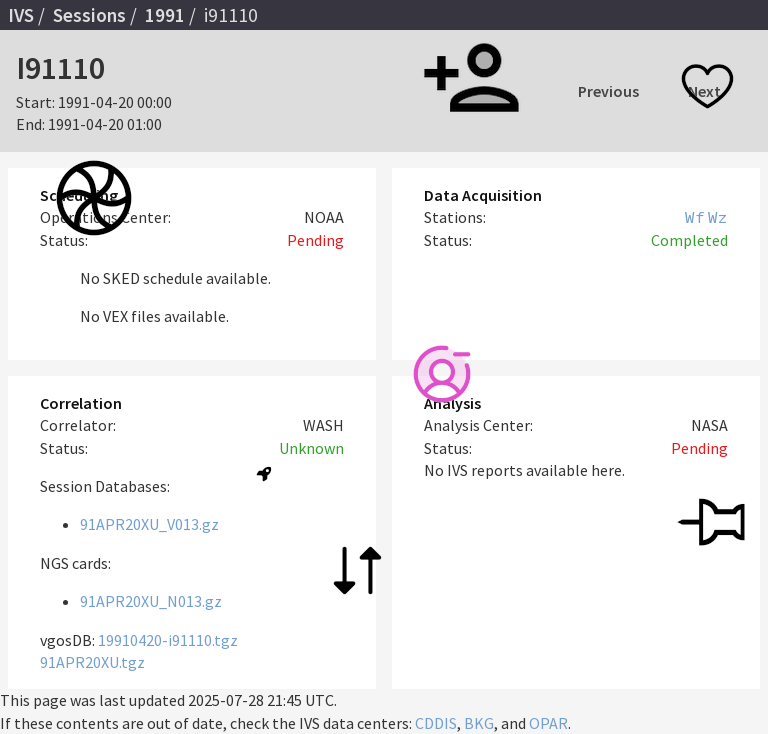 The height and width of the screenshot is (734, 768). What do you see at coordinates (94, 198) in the screenshot?
I see `indicates loading or processing in progress` at bounding box center [94, 198].